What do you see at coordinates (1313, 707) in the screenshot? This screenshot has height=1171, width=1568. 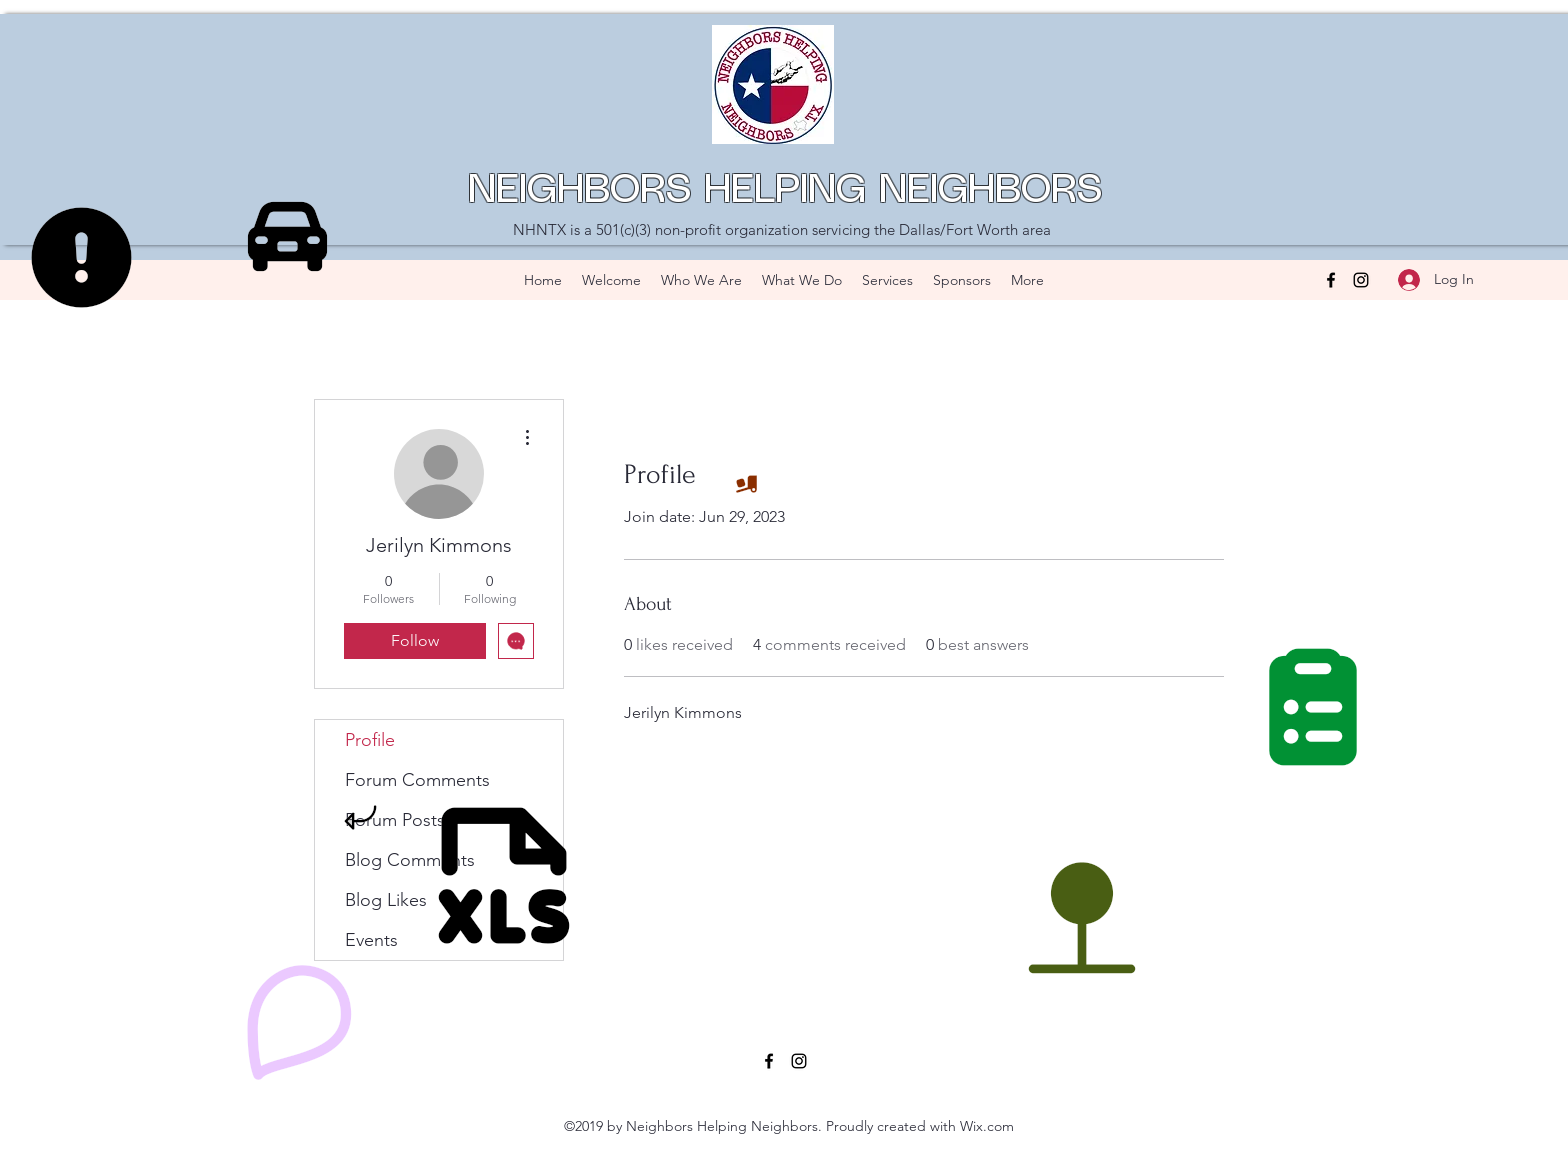 I see `view checklist or task list` at bounding box center [1313, 707].